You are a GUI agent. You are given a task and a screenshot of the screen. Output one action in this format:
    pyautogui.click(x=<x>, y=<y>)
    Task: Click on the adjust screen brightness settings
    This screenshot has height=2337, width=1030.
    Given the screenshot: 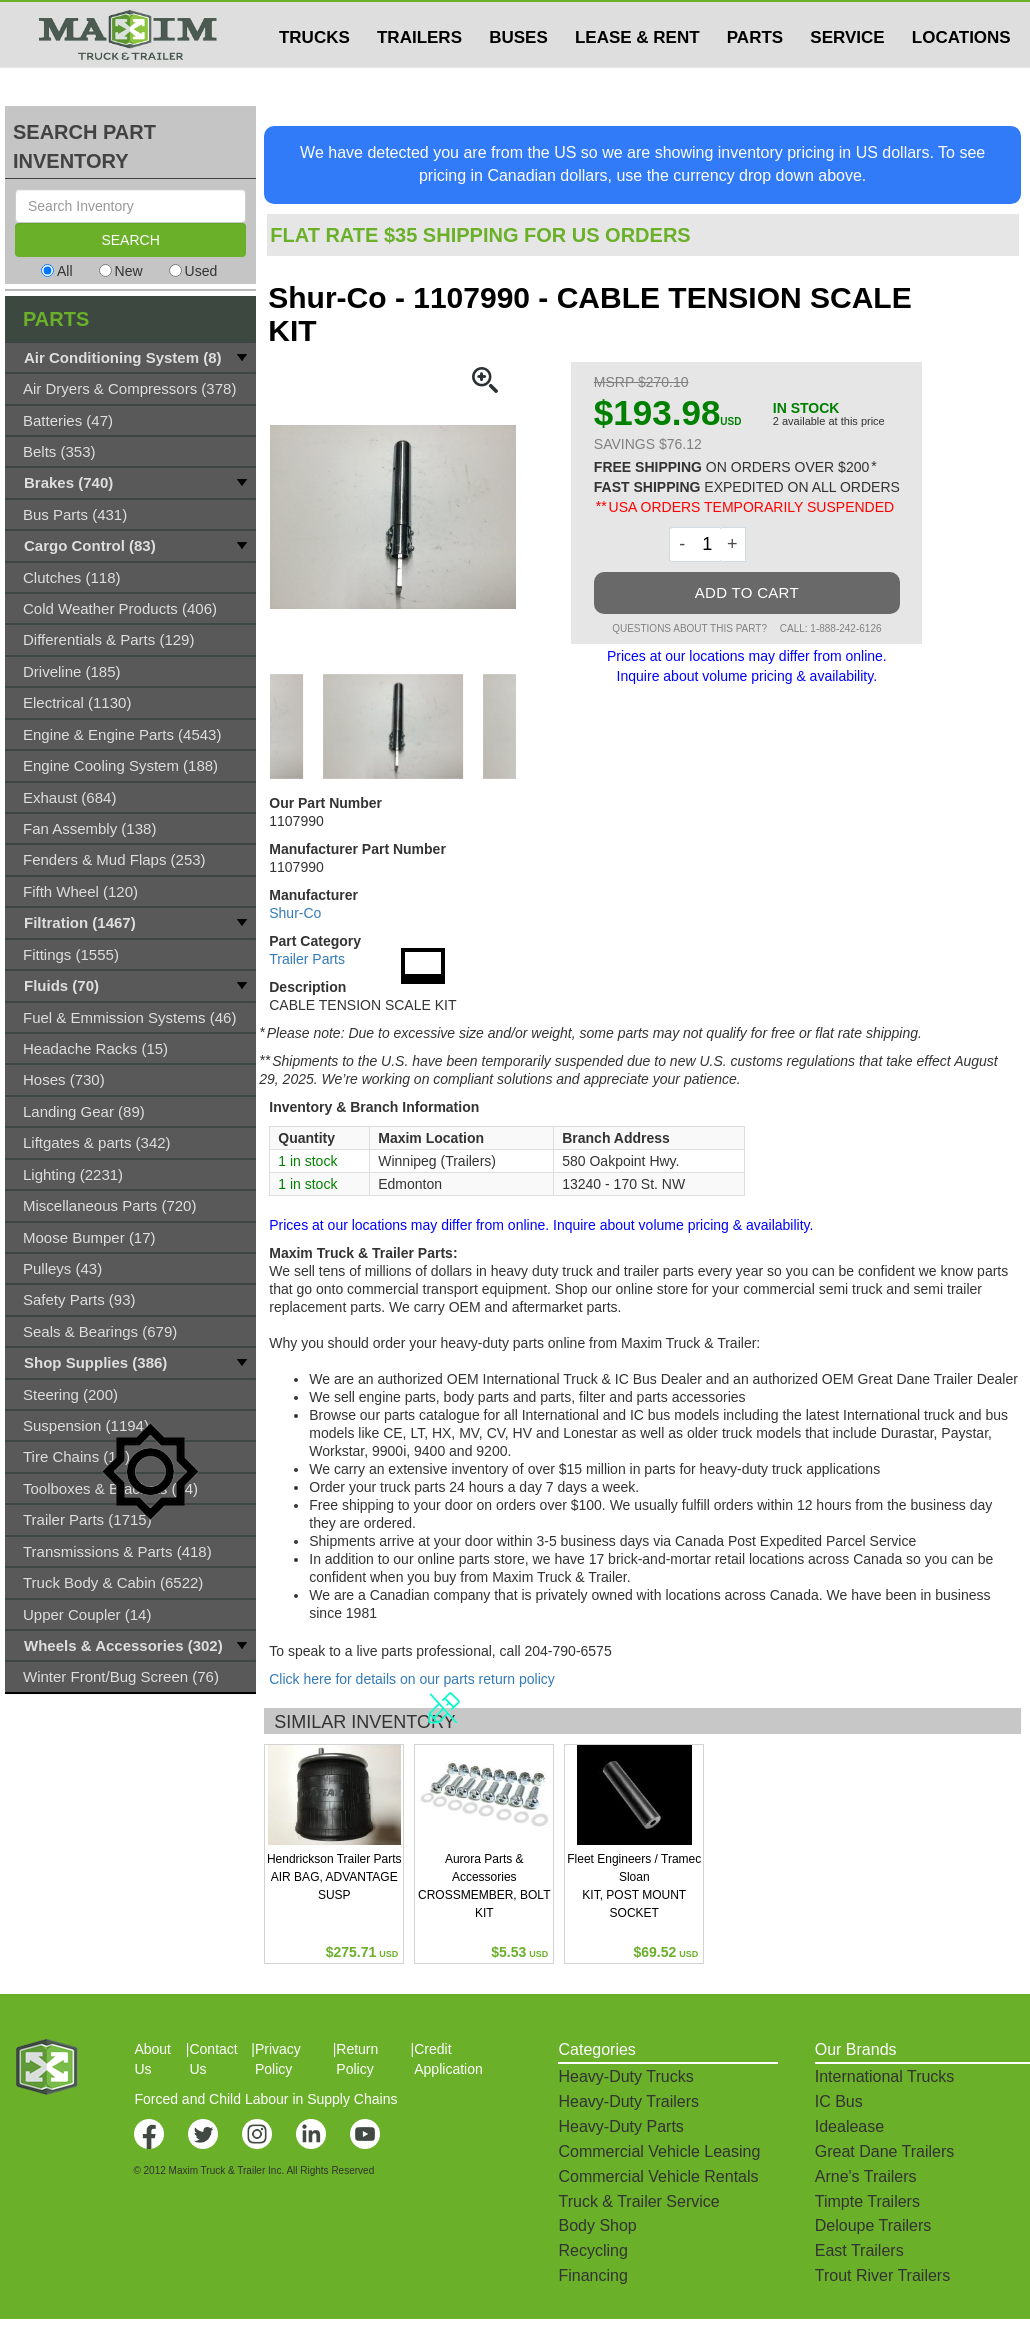 What is the action you would take?
    pyautogui.click(x=150, y=1471)
    